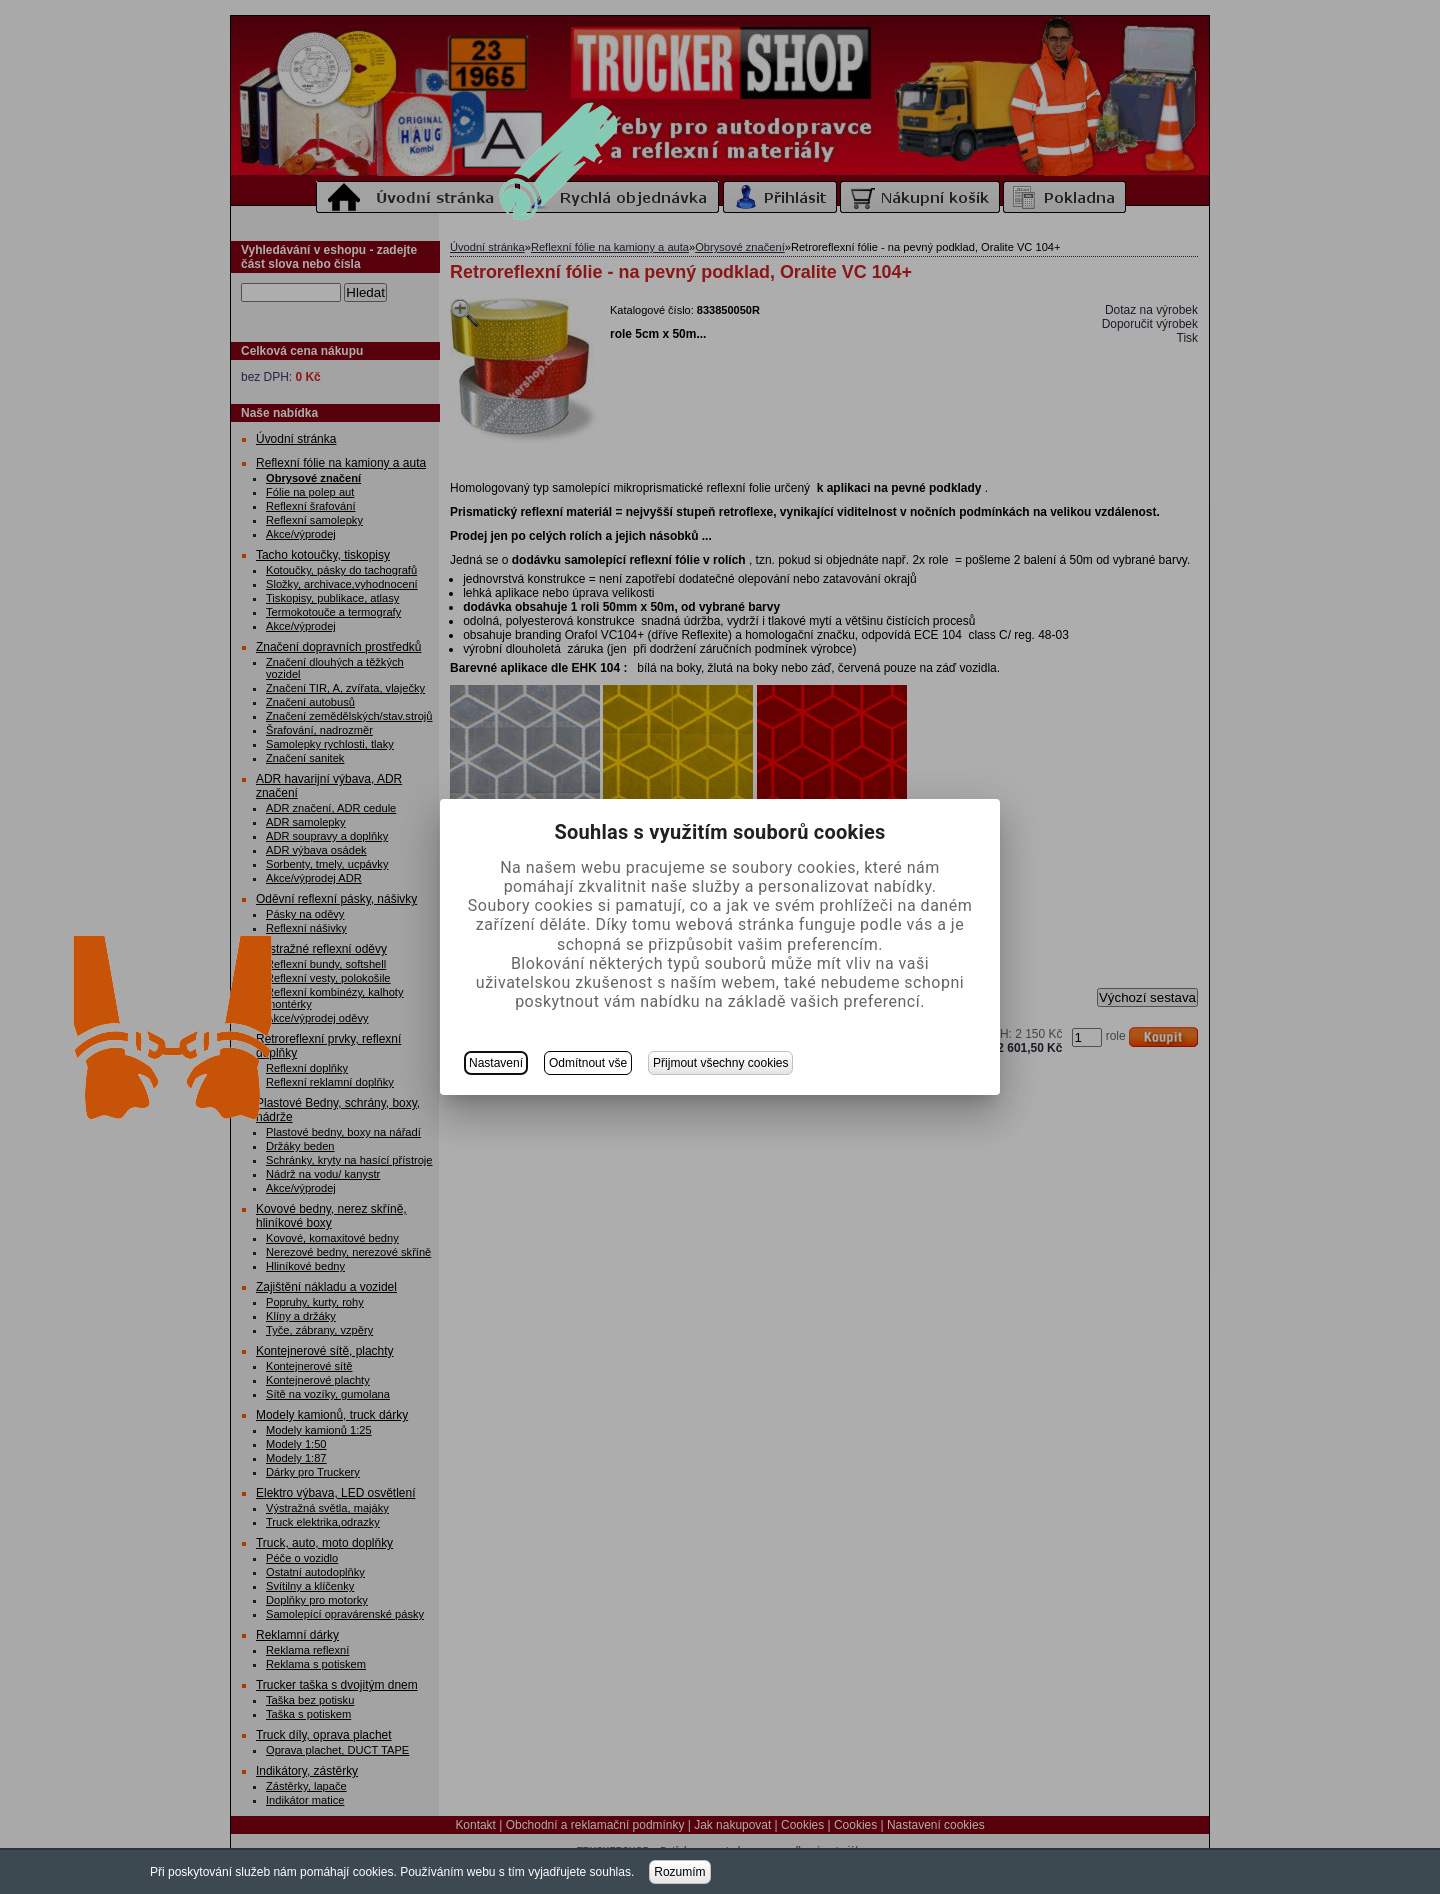  Describe the element at coordinates (172, 1035) in the screenshot. I see `indicates a restricted or locked account status` at that location.